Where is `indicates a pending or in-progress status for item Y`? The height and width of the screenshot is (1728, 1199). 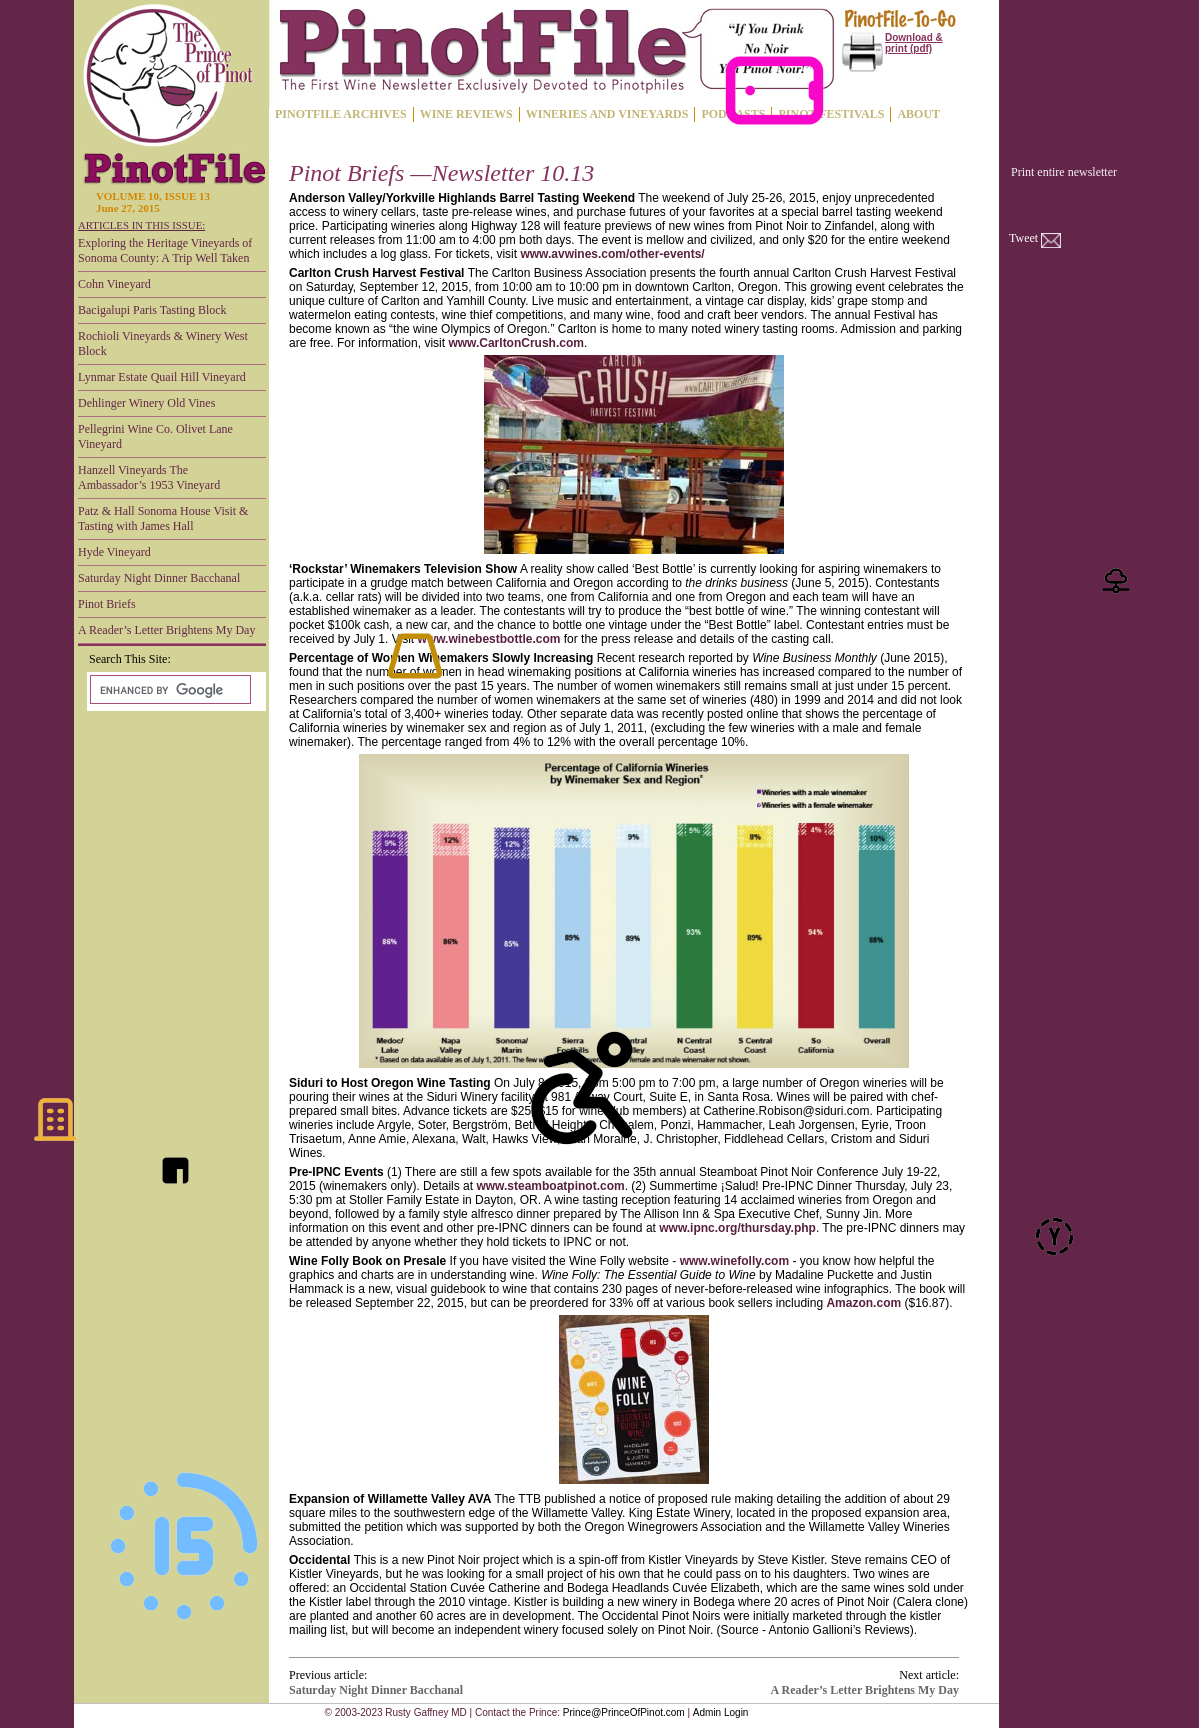 indicates a pending or in-progress status for item Y is located at coordinates (1054, 1236).